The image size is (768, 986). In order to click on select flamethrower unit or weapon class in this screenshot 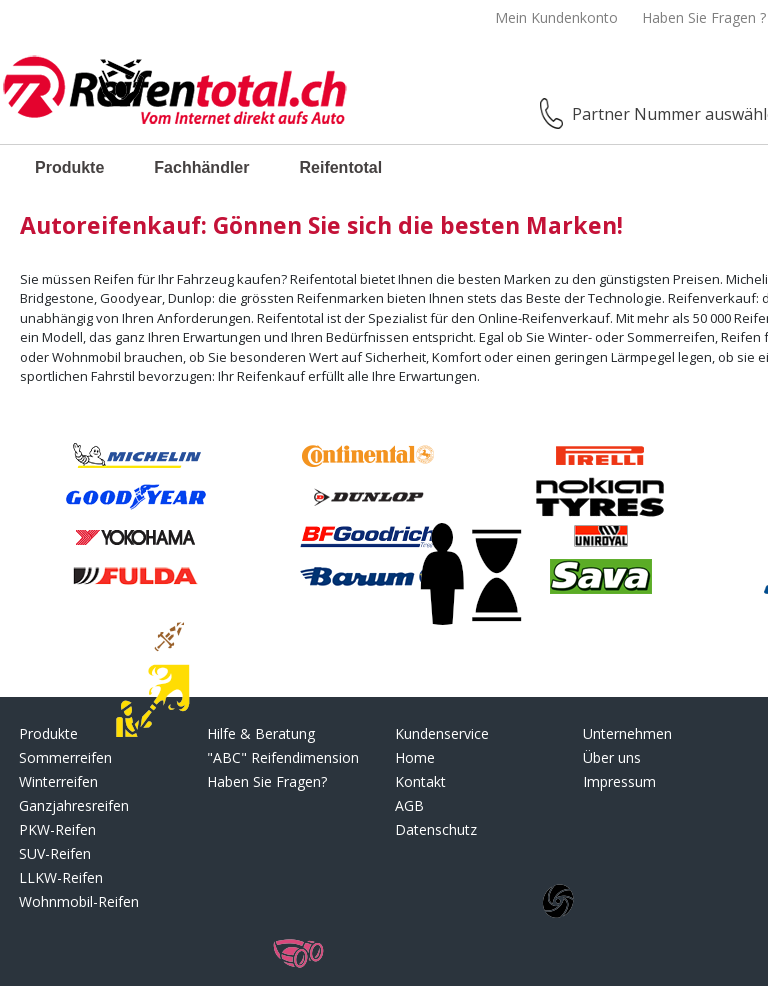, I will do `click(153, 701)`.